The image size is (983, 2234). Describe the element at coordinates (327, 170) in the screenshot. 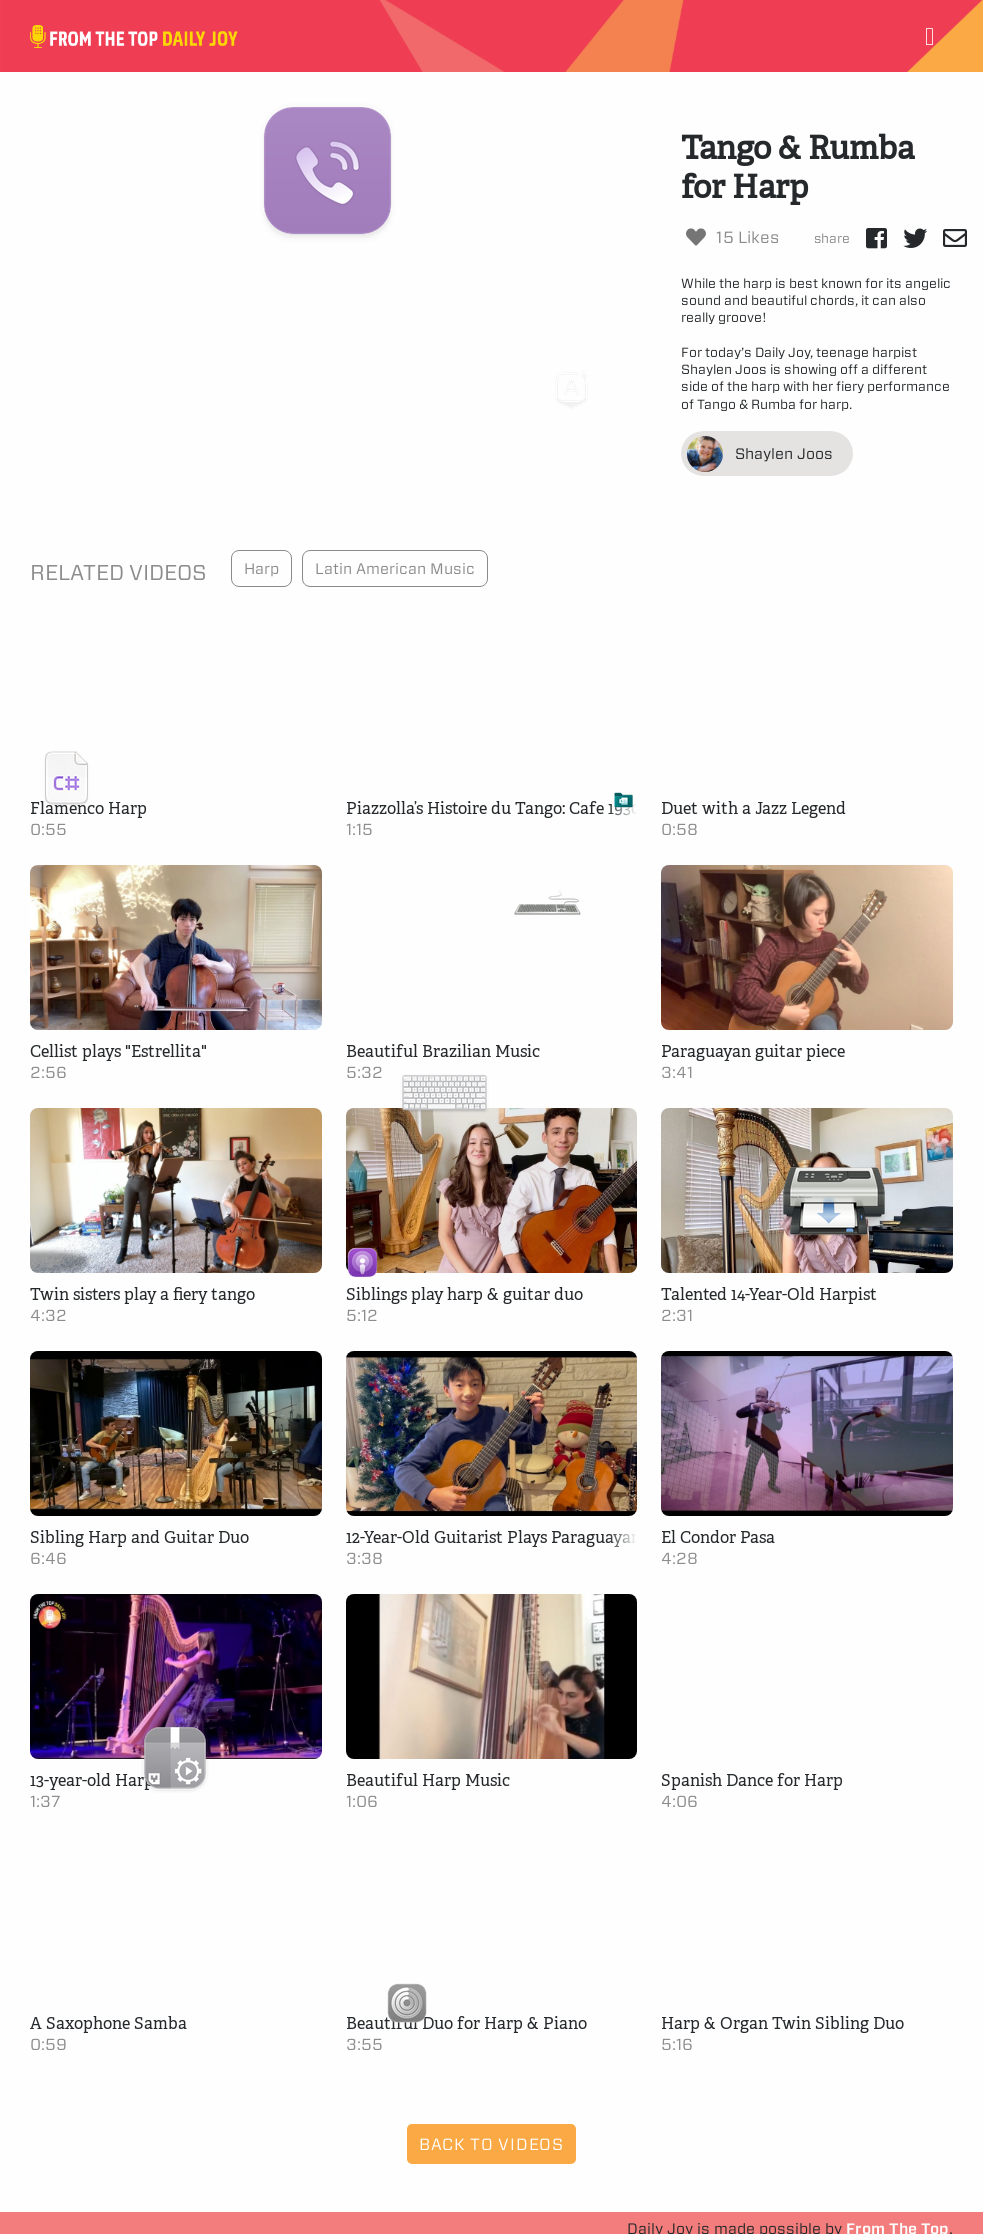

I see `open viber messaging app` at that location.